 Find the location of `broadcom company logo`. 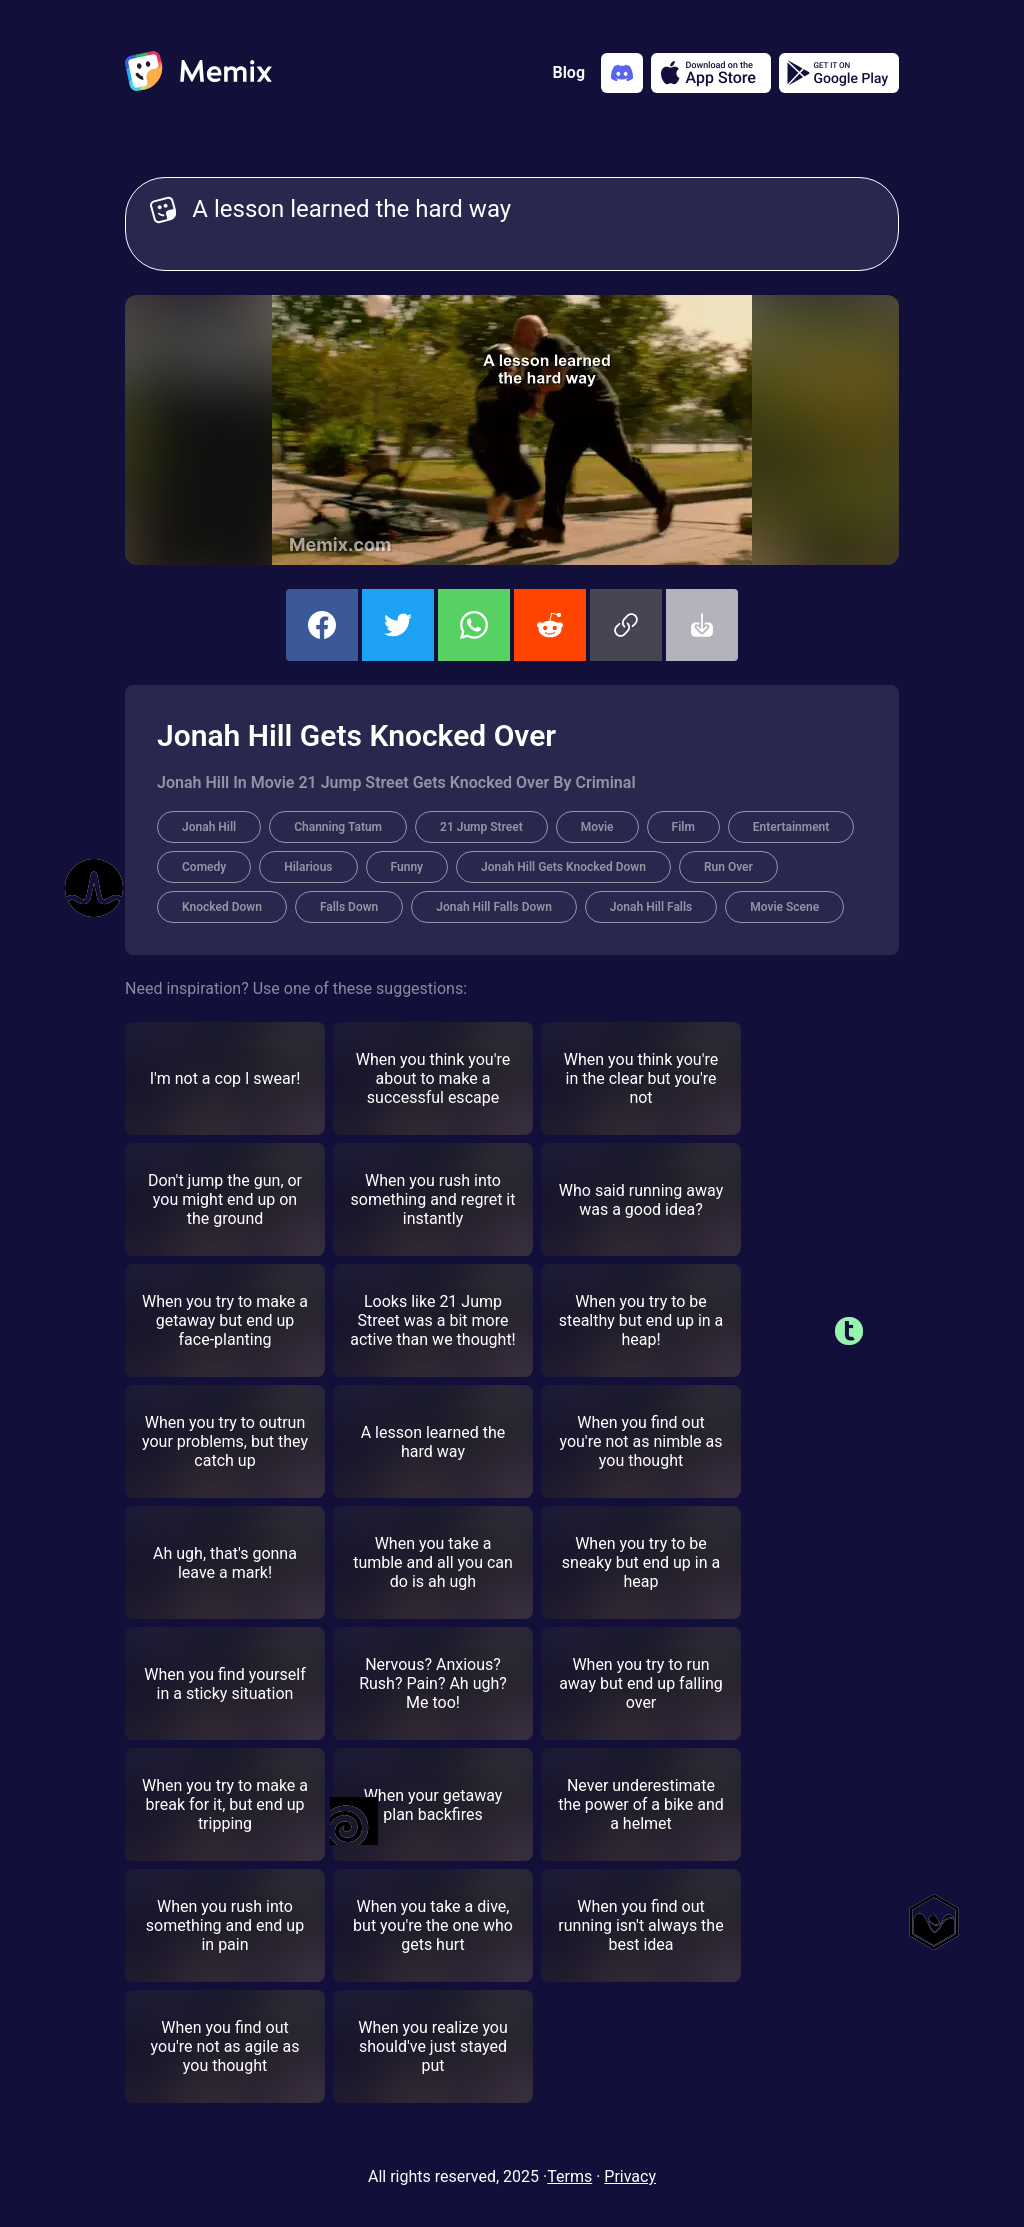

broadcom company logo is located at coordinates (94, 888).